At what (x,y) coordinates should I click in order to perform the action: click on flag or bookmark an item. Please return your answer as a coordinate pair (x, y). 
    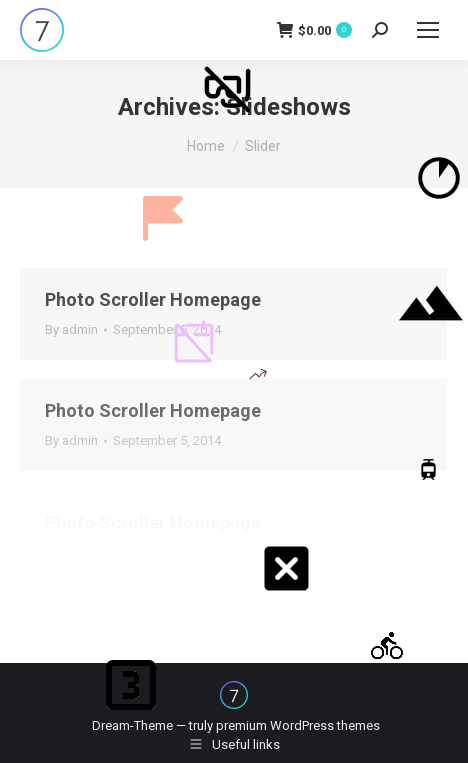
    Looking at the image, I should click on (163, 216).